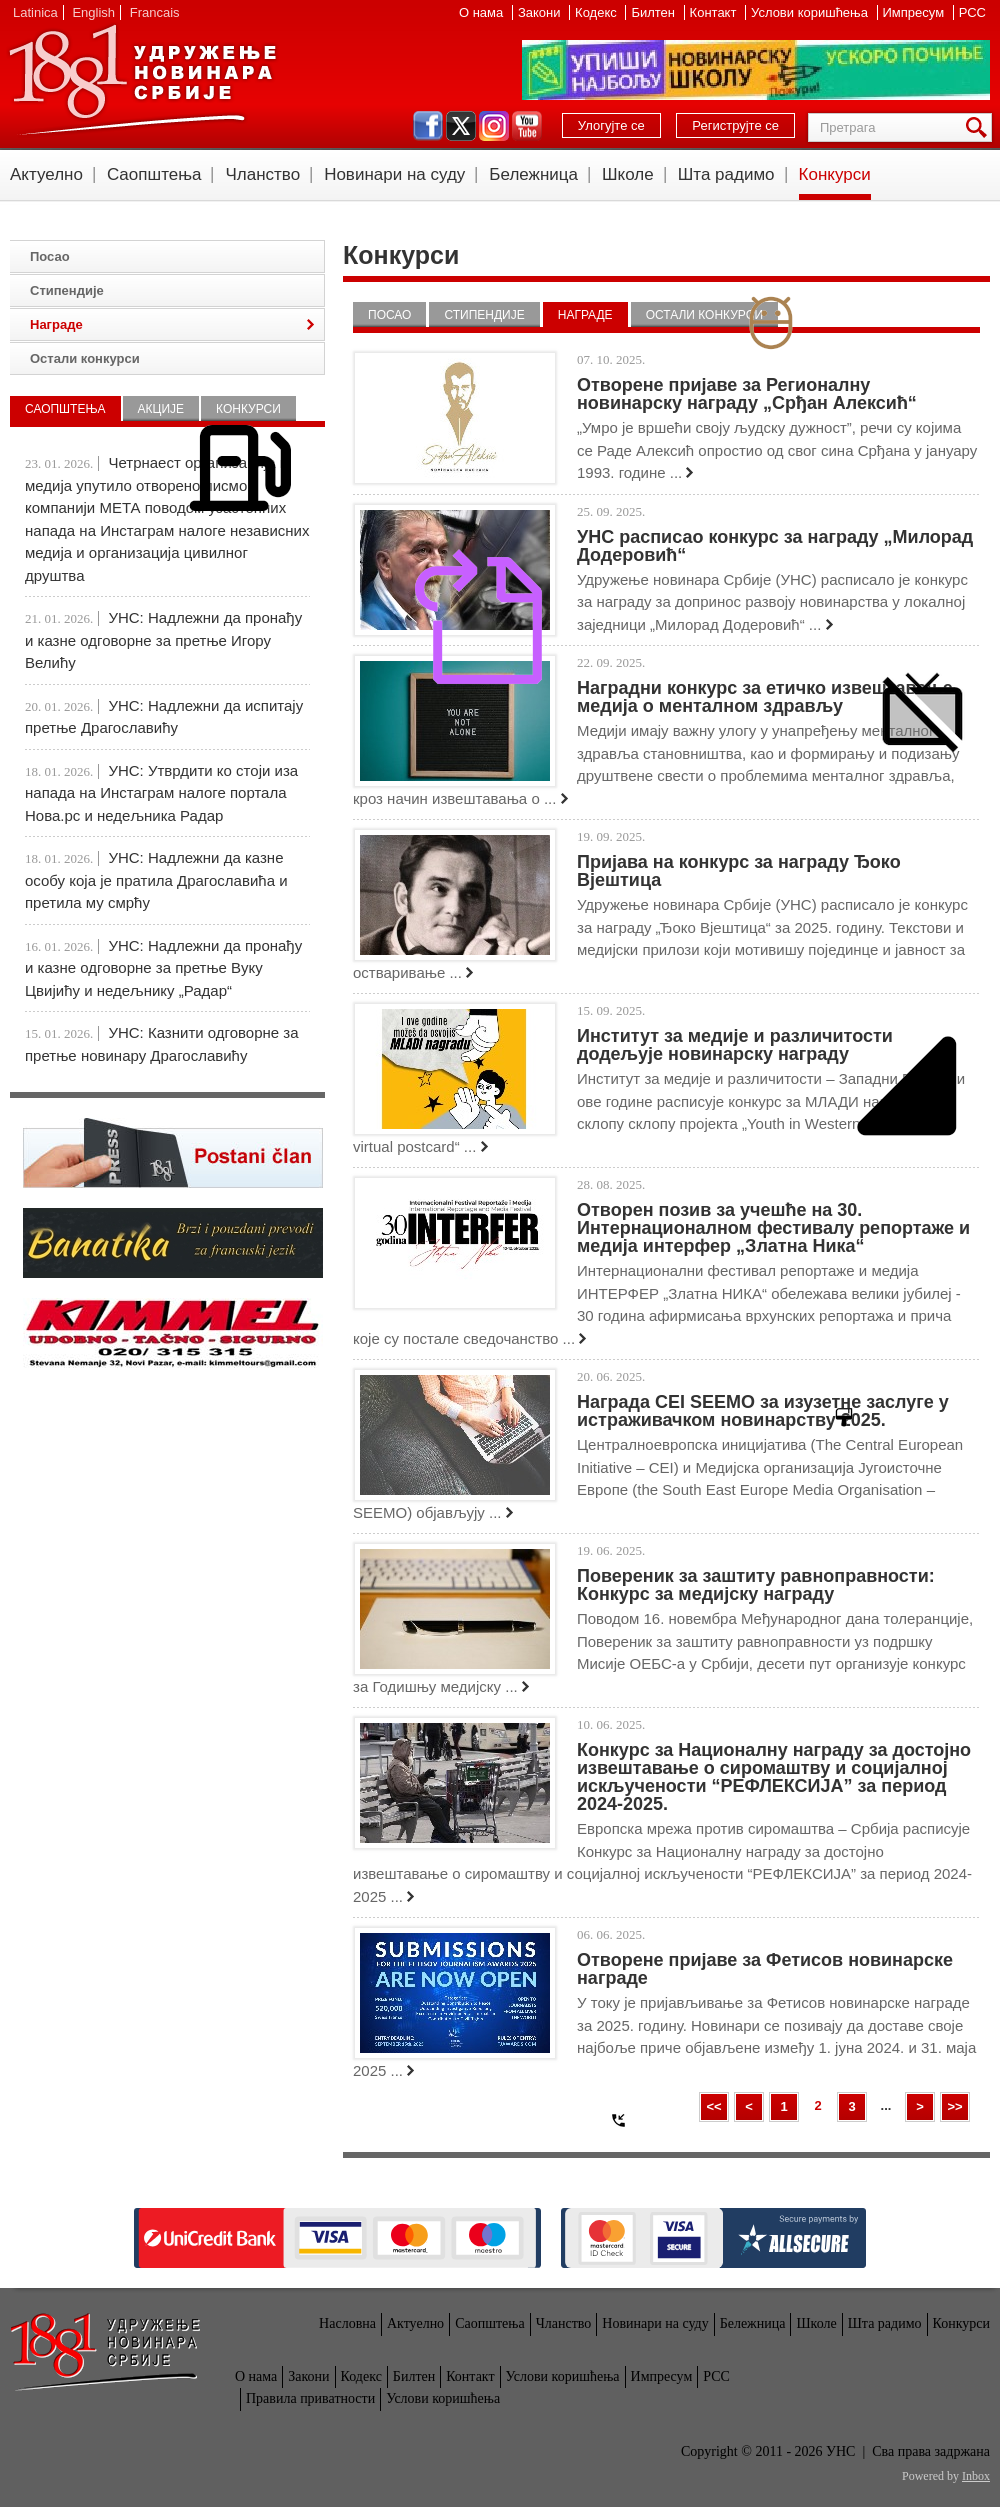 This screenshot has width=1000, height=2507. I want to click on access painting or drawing tools, so click(844, 1417).